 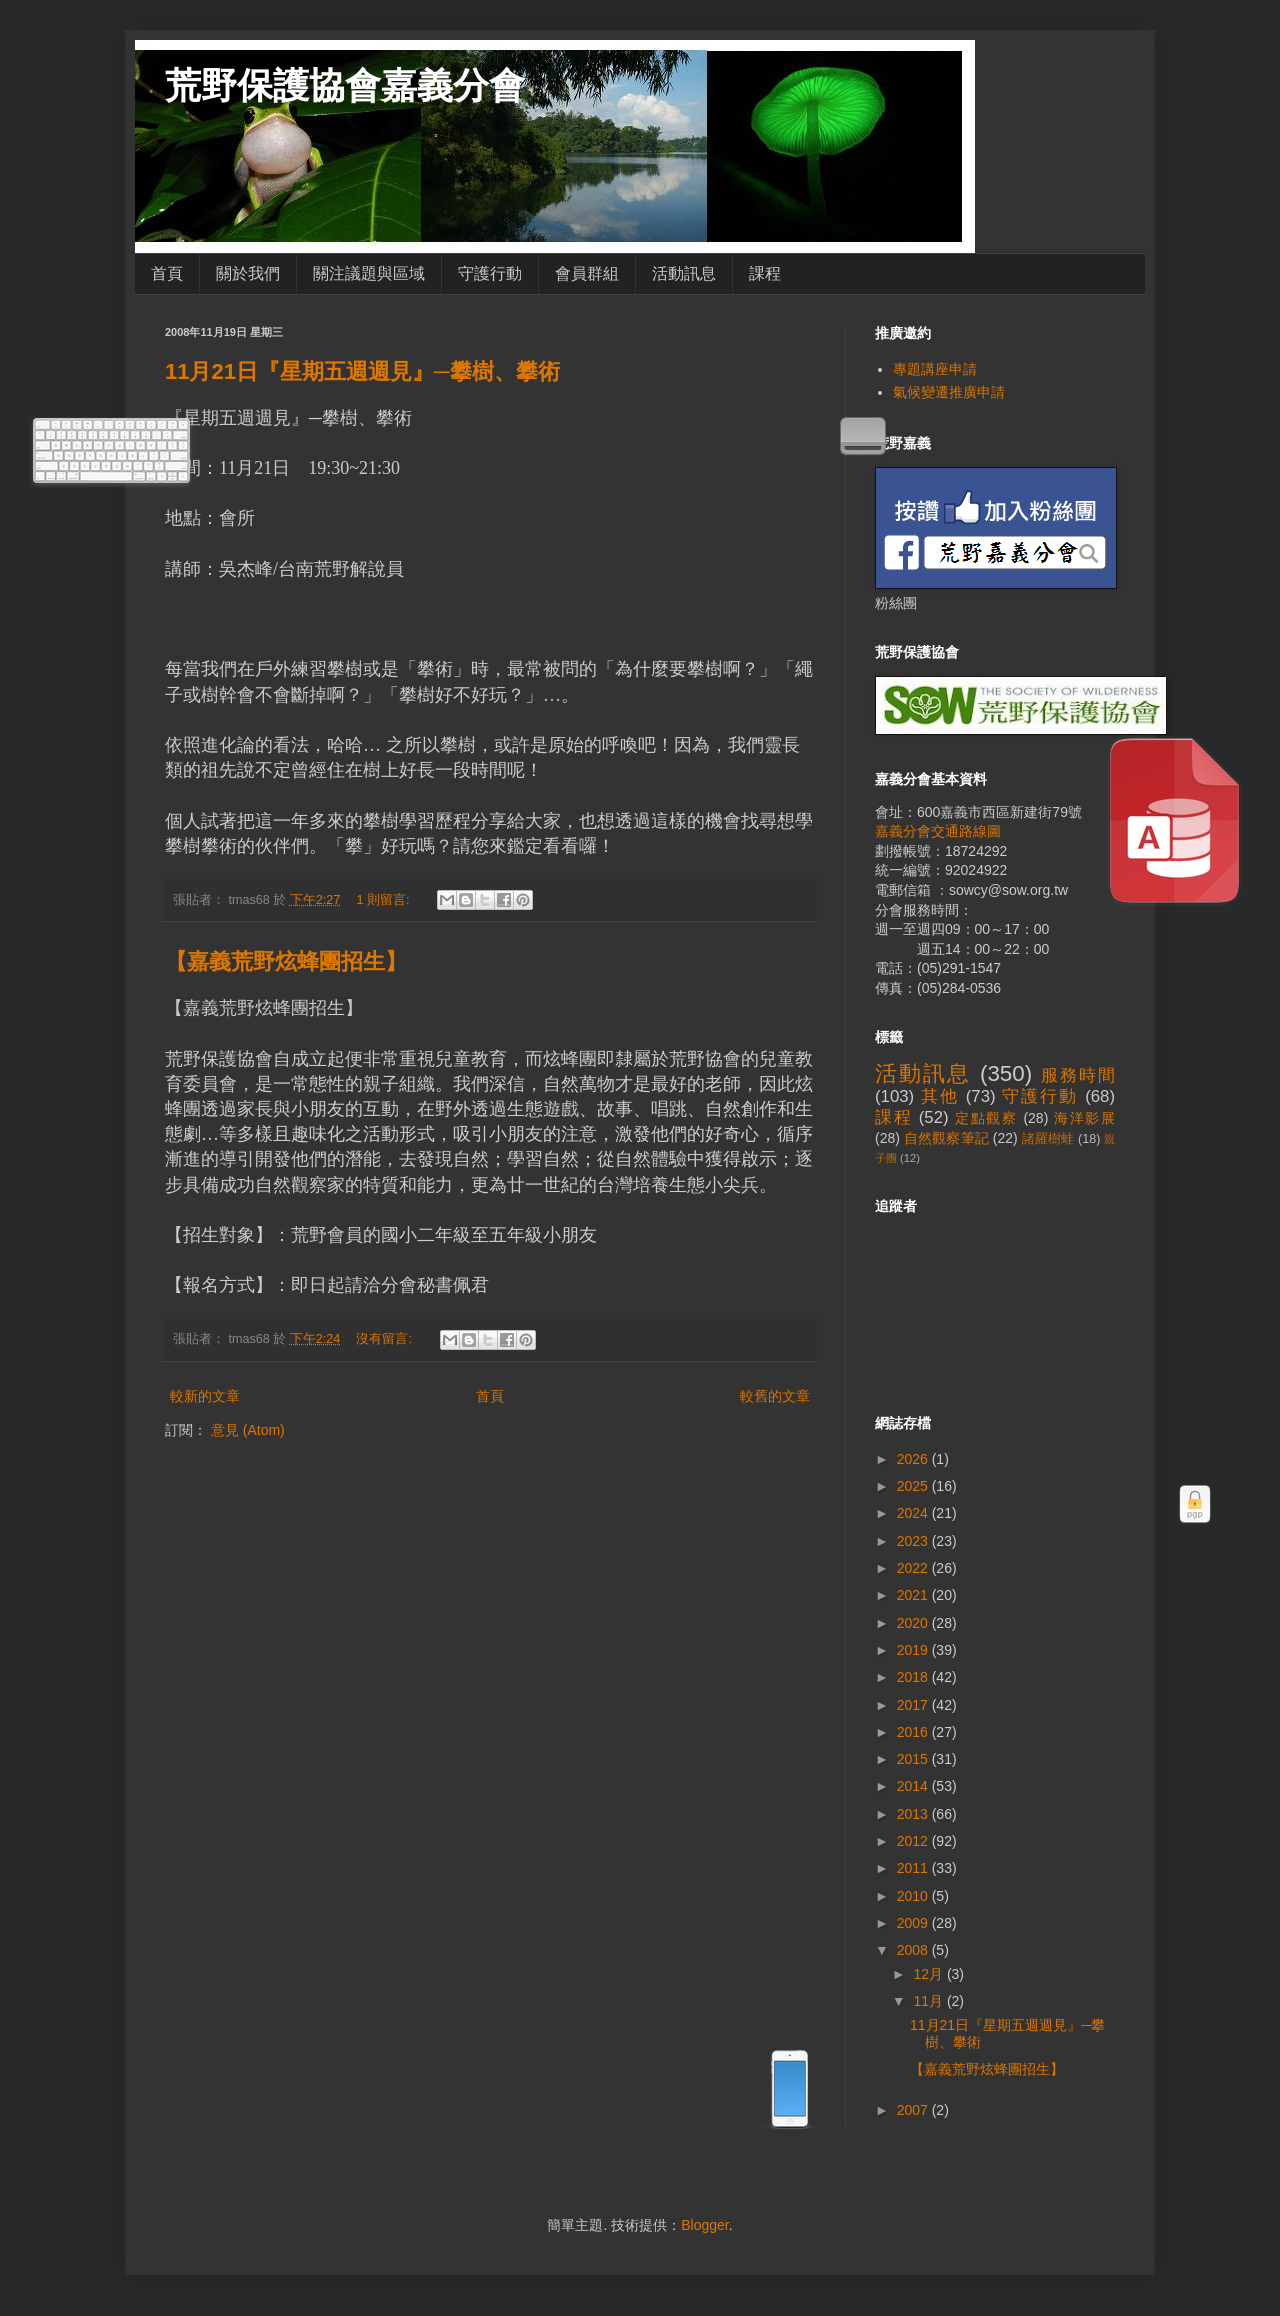 What do you see at coordinates (863, 436) in the screenshot?
I see `access removable storage device` at bounding box center [863, 436].